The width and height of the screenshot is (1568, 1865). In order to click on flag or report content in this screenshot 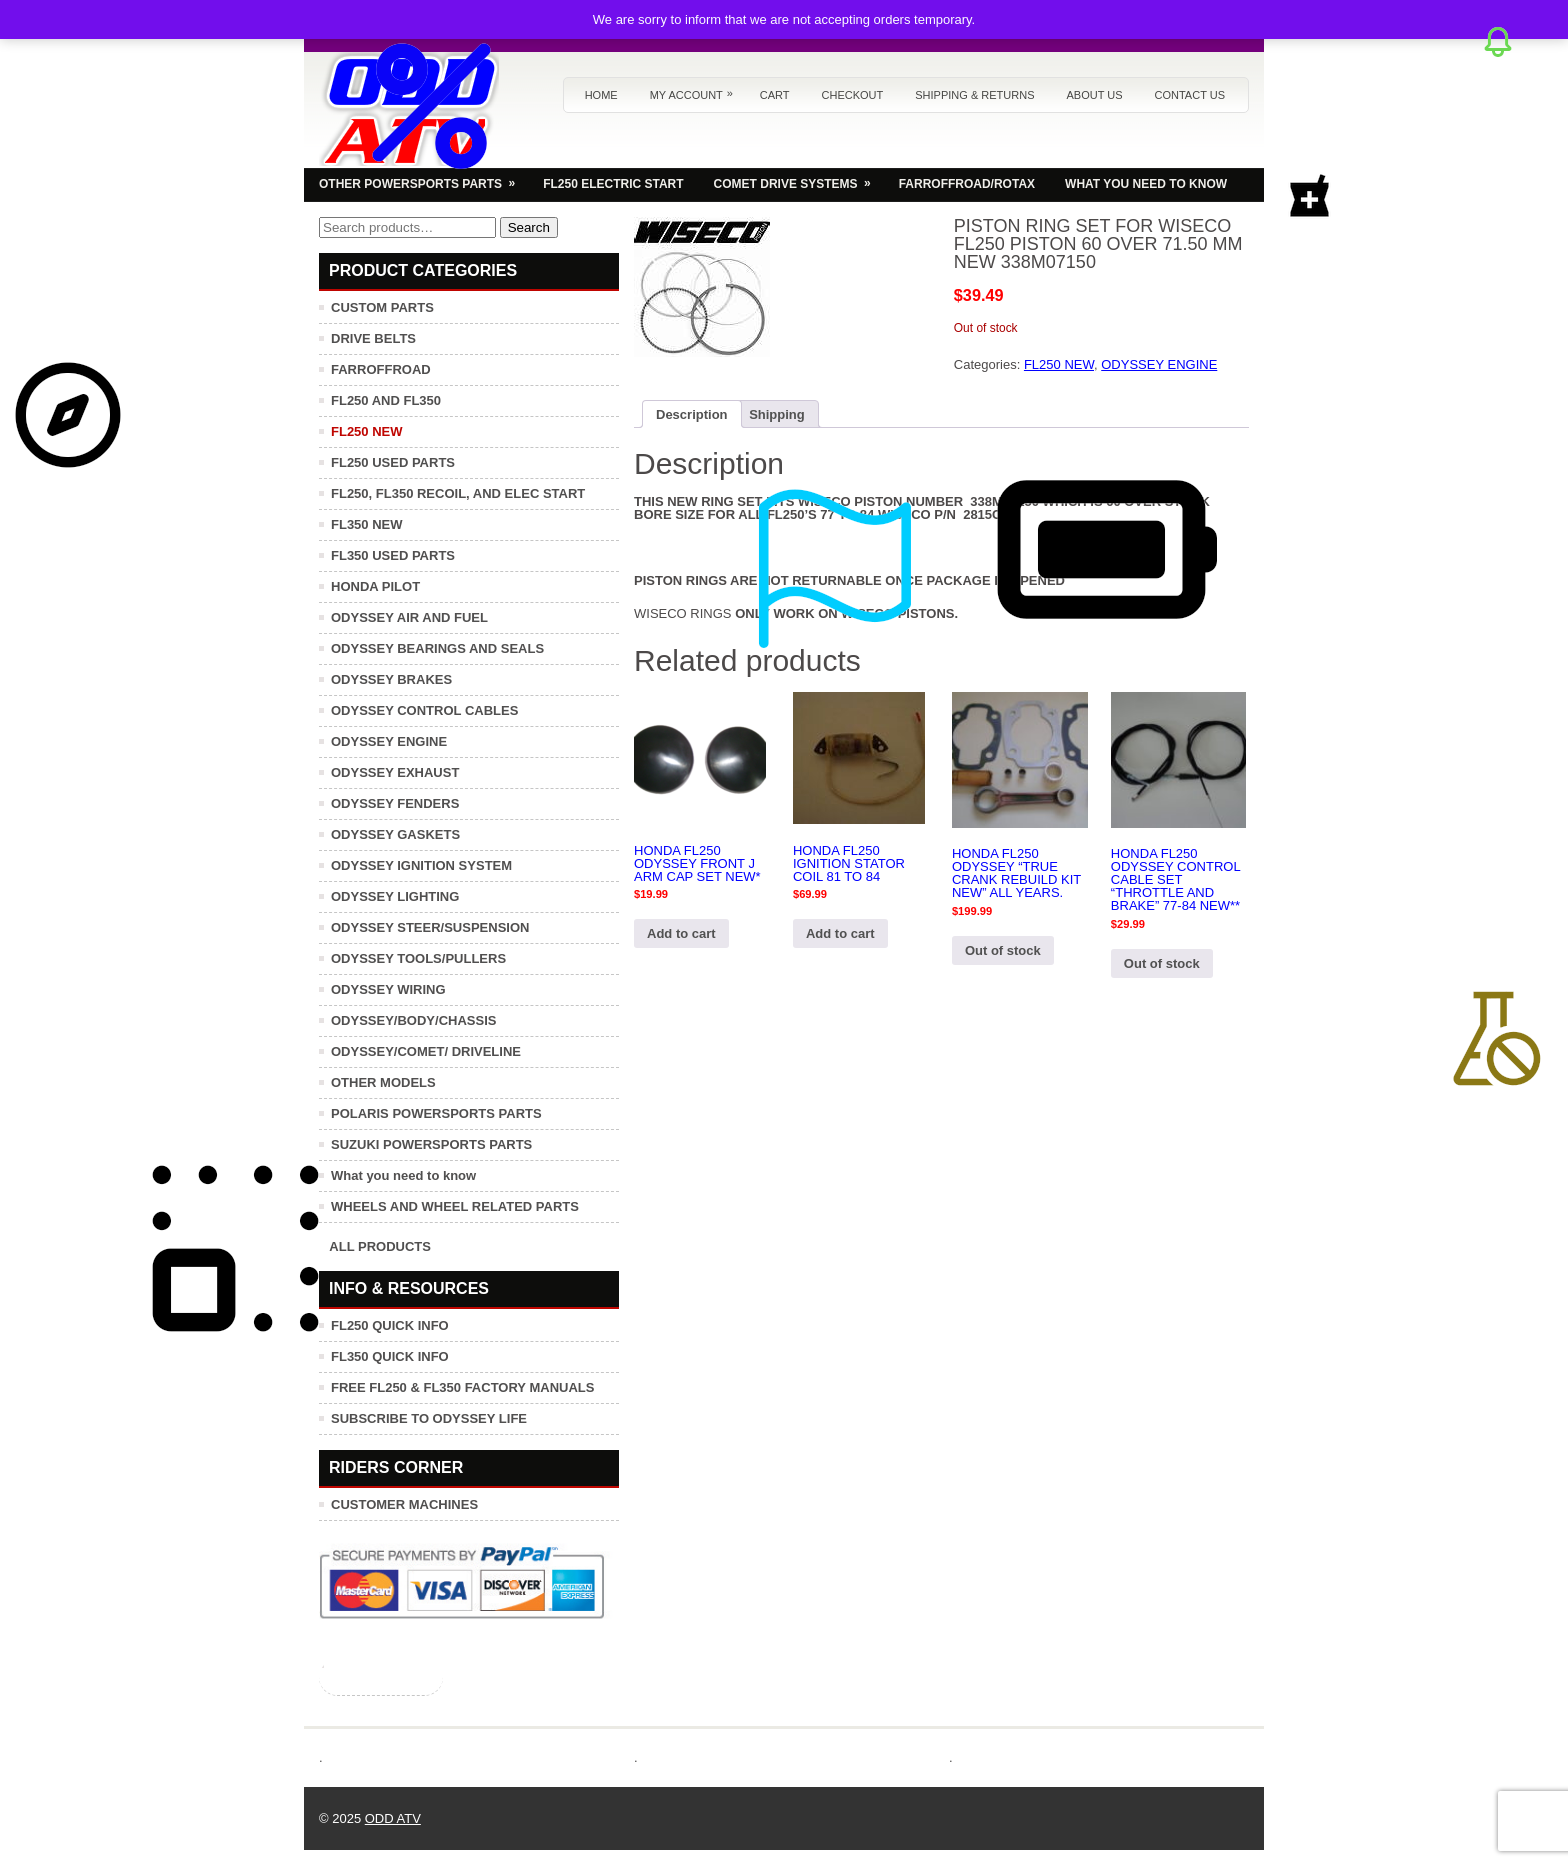, I will do `click(828, 565)`.